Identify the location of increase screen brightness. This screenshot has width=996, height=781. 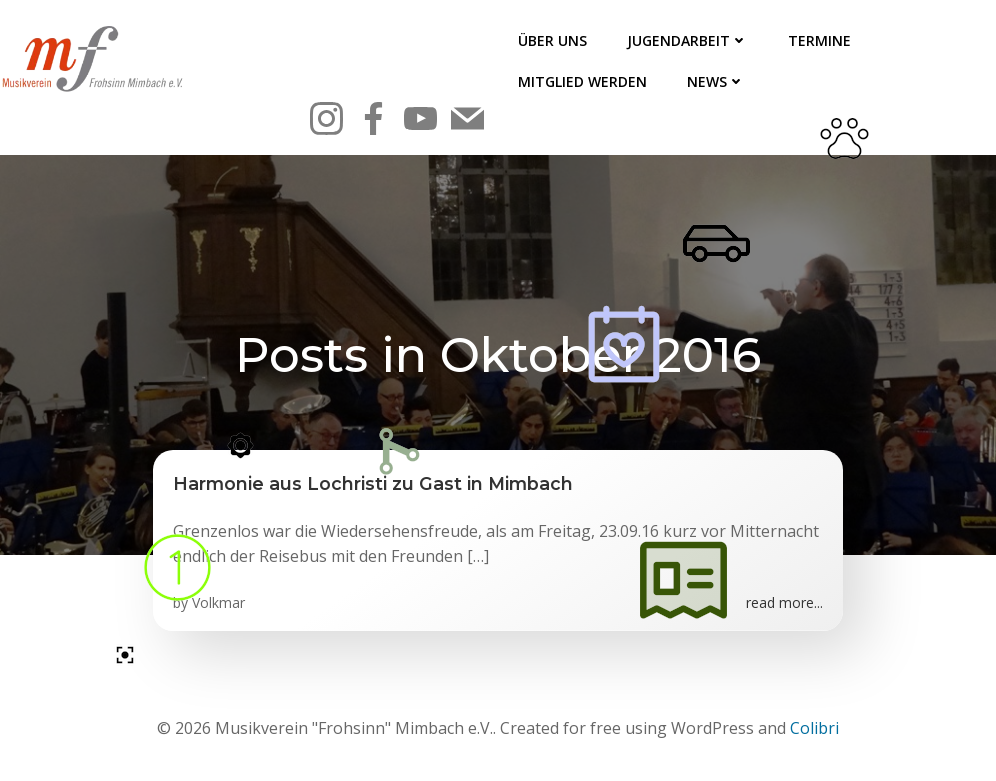
(240, 445).